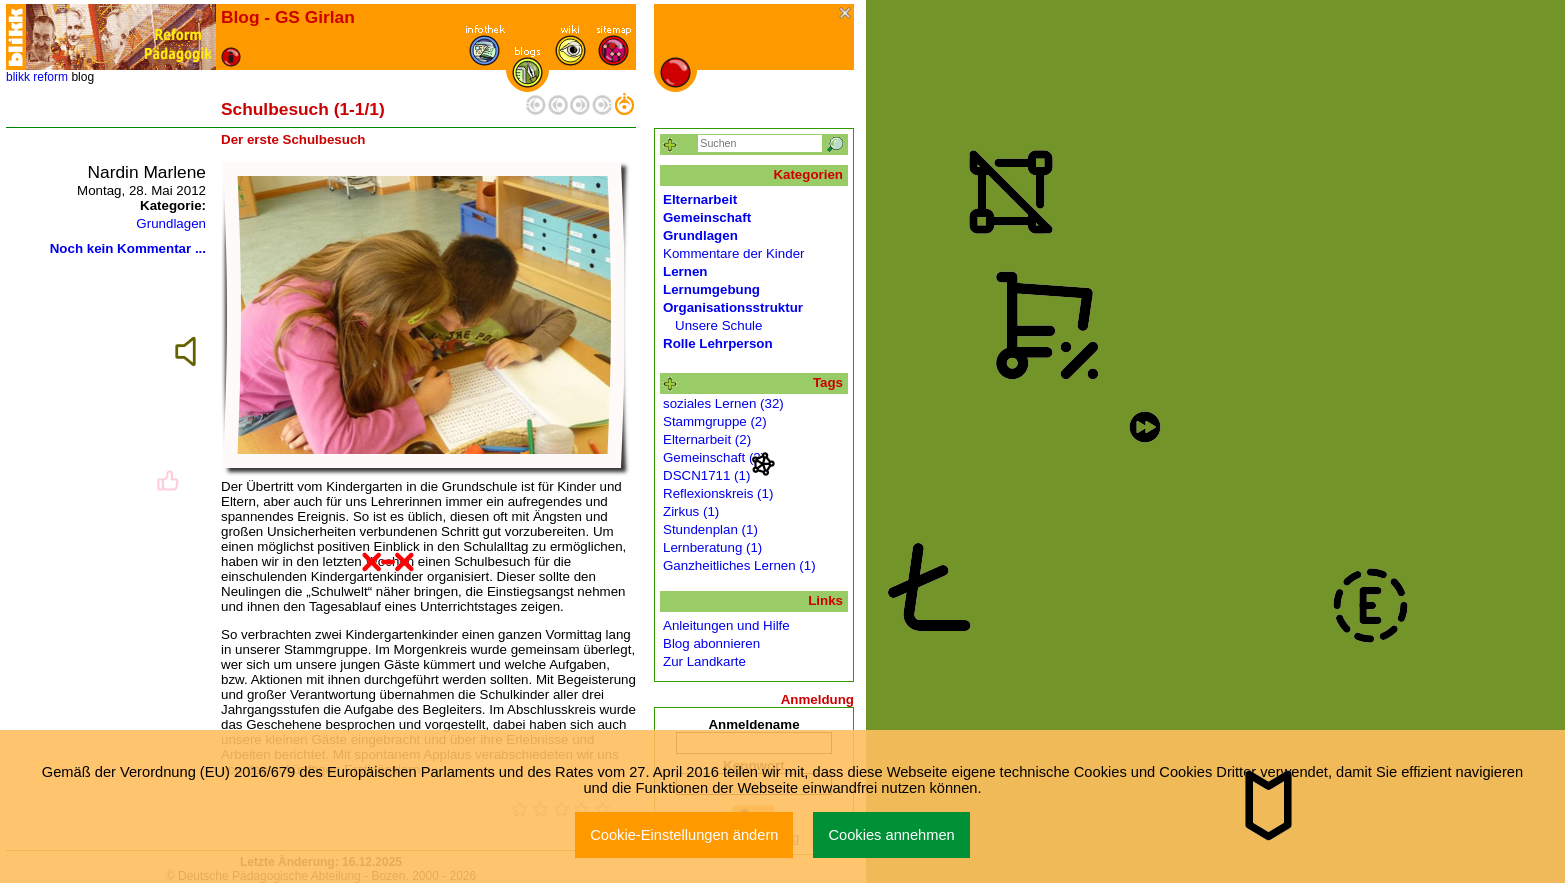 The height and width of the screenshot is (883, 1565). Describe the element at coordinates (185, 351) in the screenshot. I see `mute audio or sound` at that location.